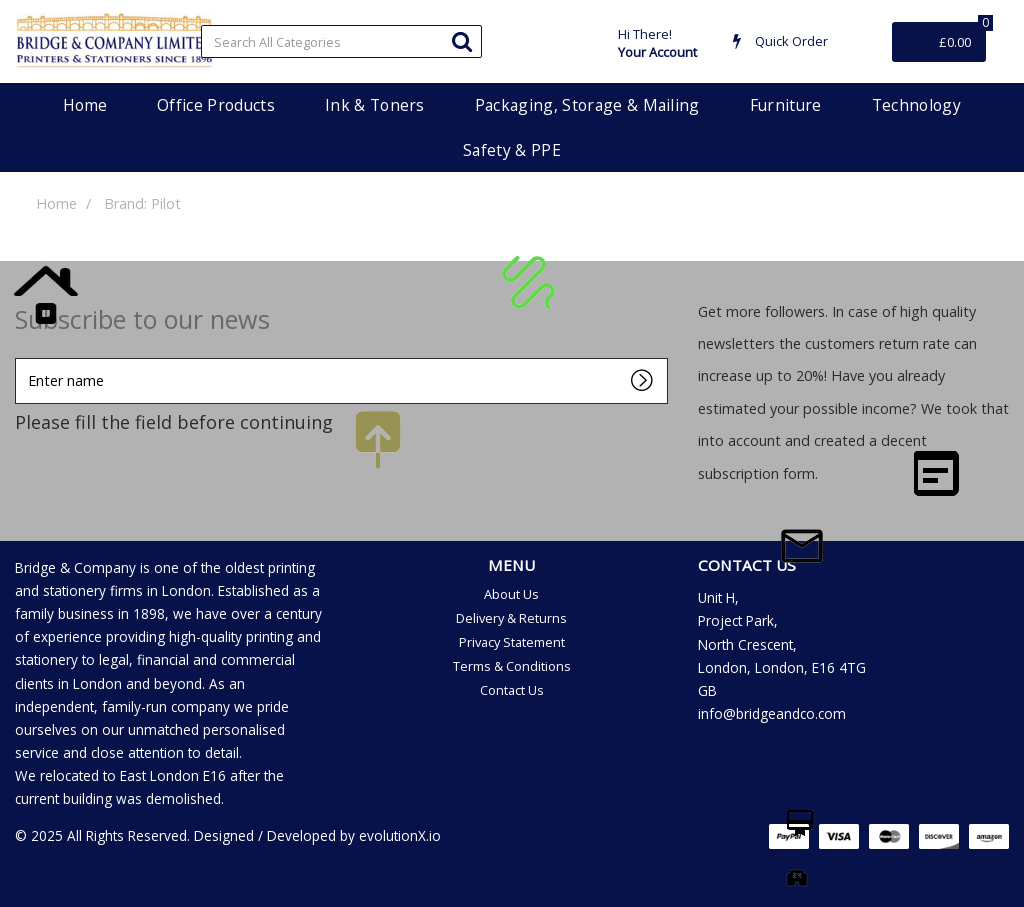 The height and width of the screenshot is (907, 1024). What do you see at coordinates (802, 546) in the screenshot?
I see `open your inbox or email messages` at bounding box center [802, 546].